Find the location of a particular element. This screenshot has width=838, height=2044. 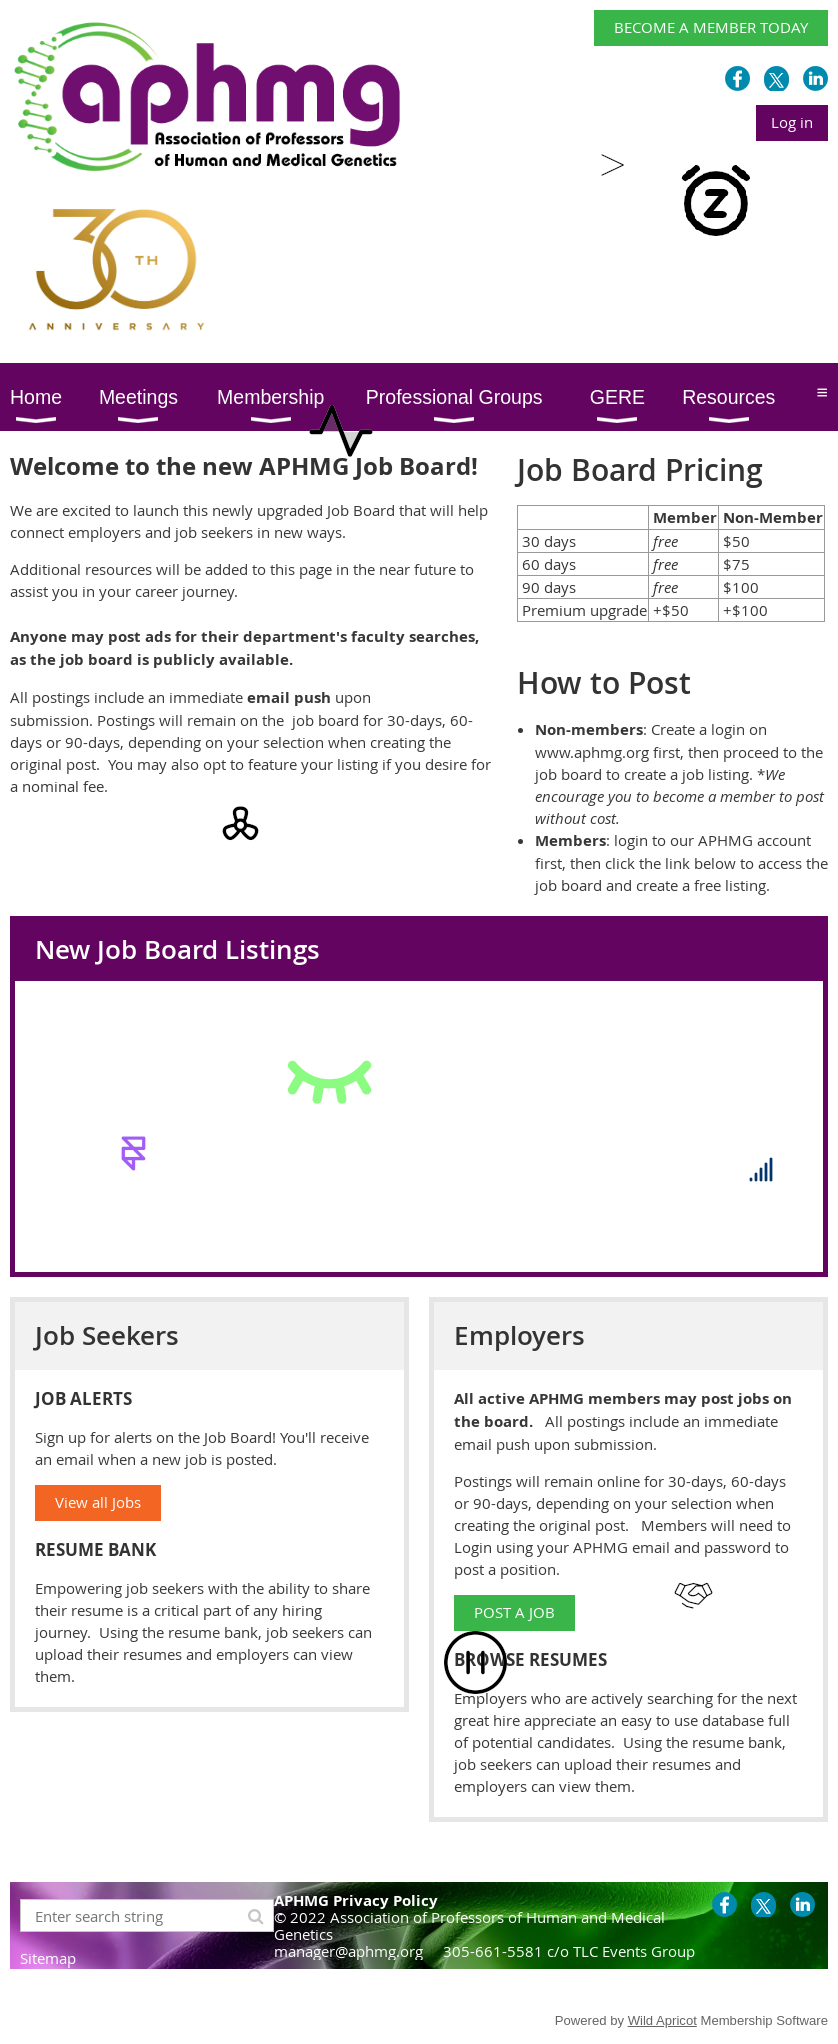

navigate to the next item is located at coordinates (611, 165).